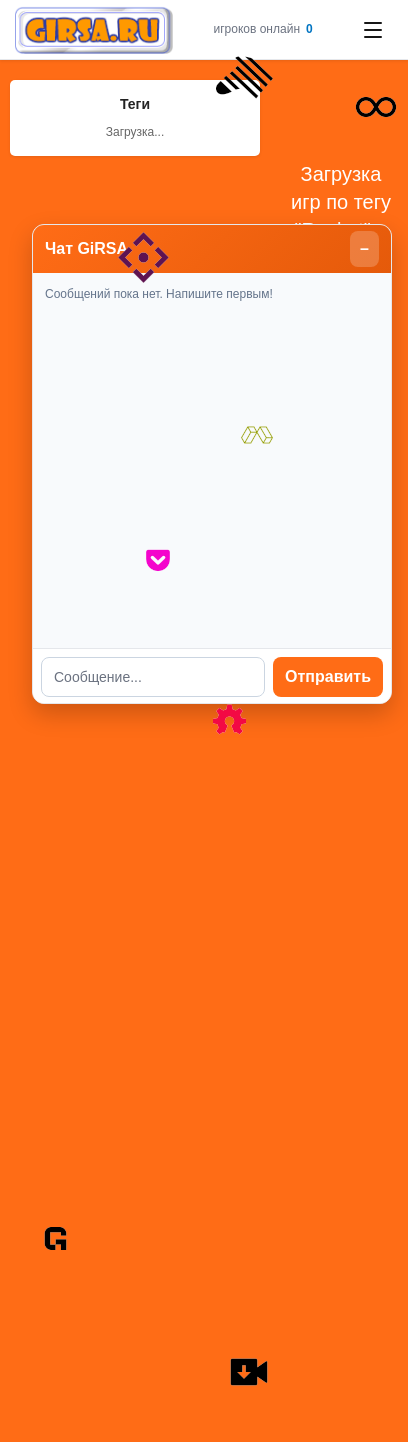 This screenshot has width=408, height=1442. What do you see at coordinates (143, 257) in the screenshot?
I see `drag to reposition this element` at bounding box center [143, 257].